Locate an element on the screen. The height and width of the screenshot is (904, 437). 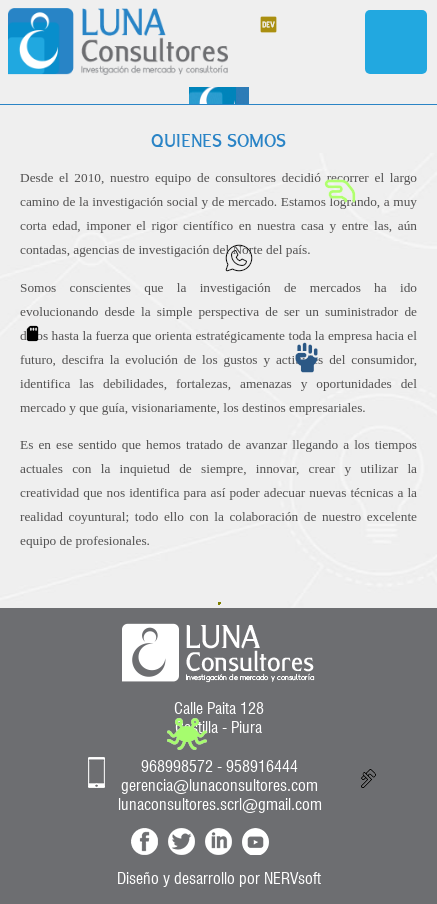
indicates solidarity or support is located at coordinates (306, 357).